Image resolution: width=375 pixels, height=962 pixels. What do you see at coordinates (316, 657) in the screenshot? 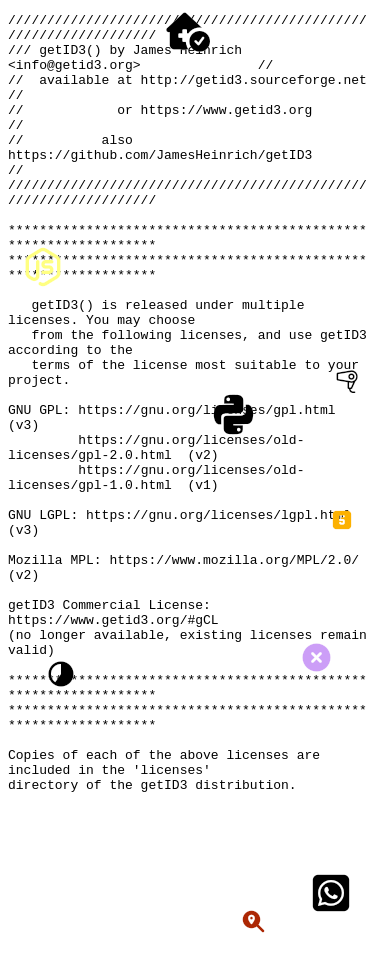
I see `close or dismiss a dialog` at bounding box center [316, 657].